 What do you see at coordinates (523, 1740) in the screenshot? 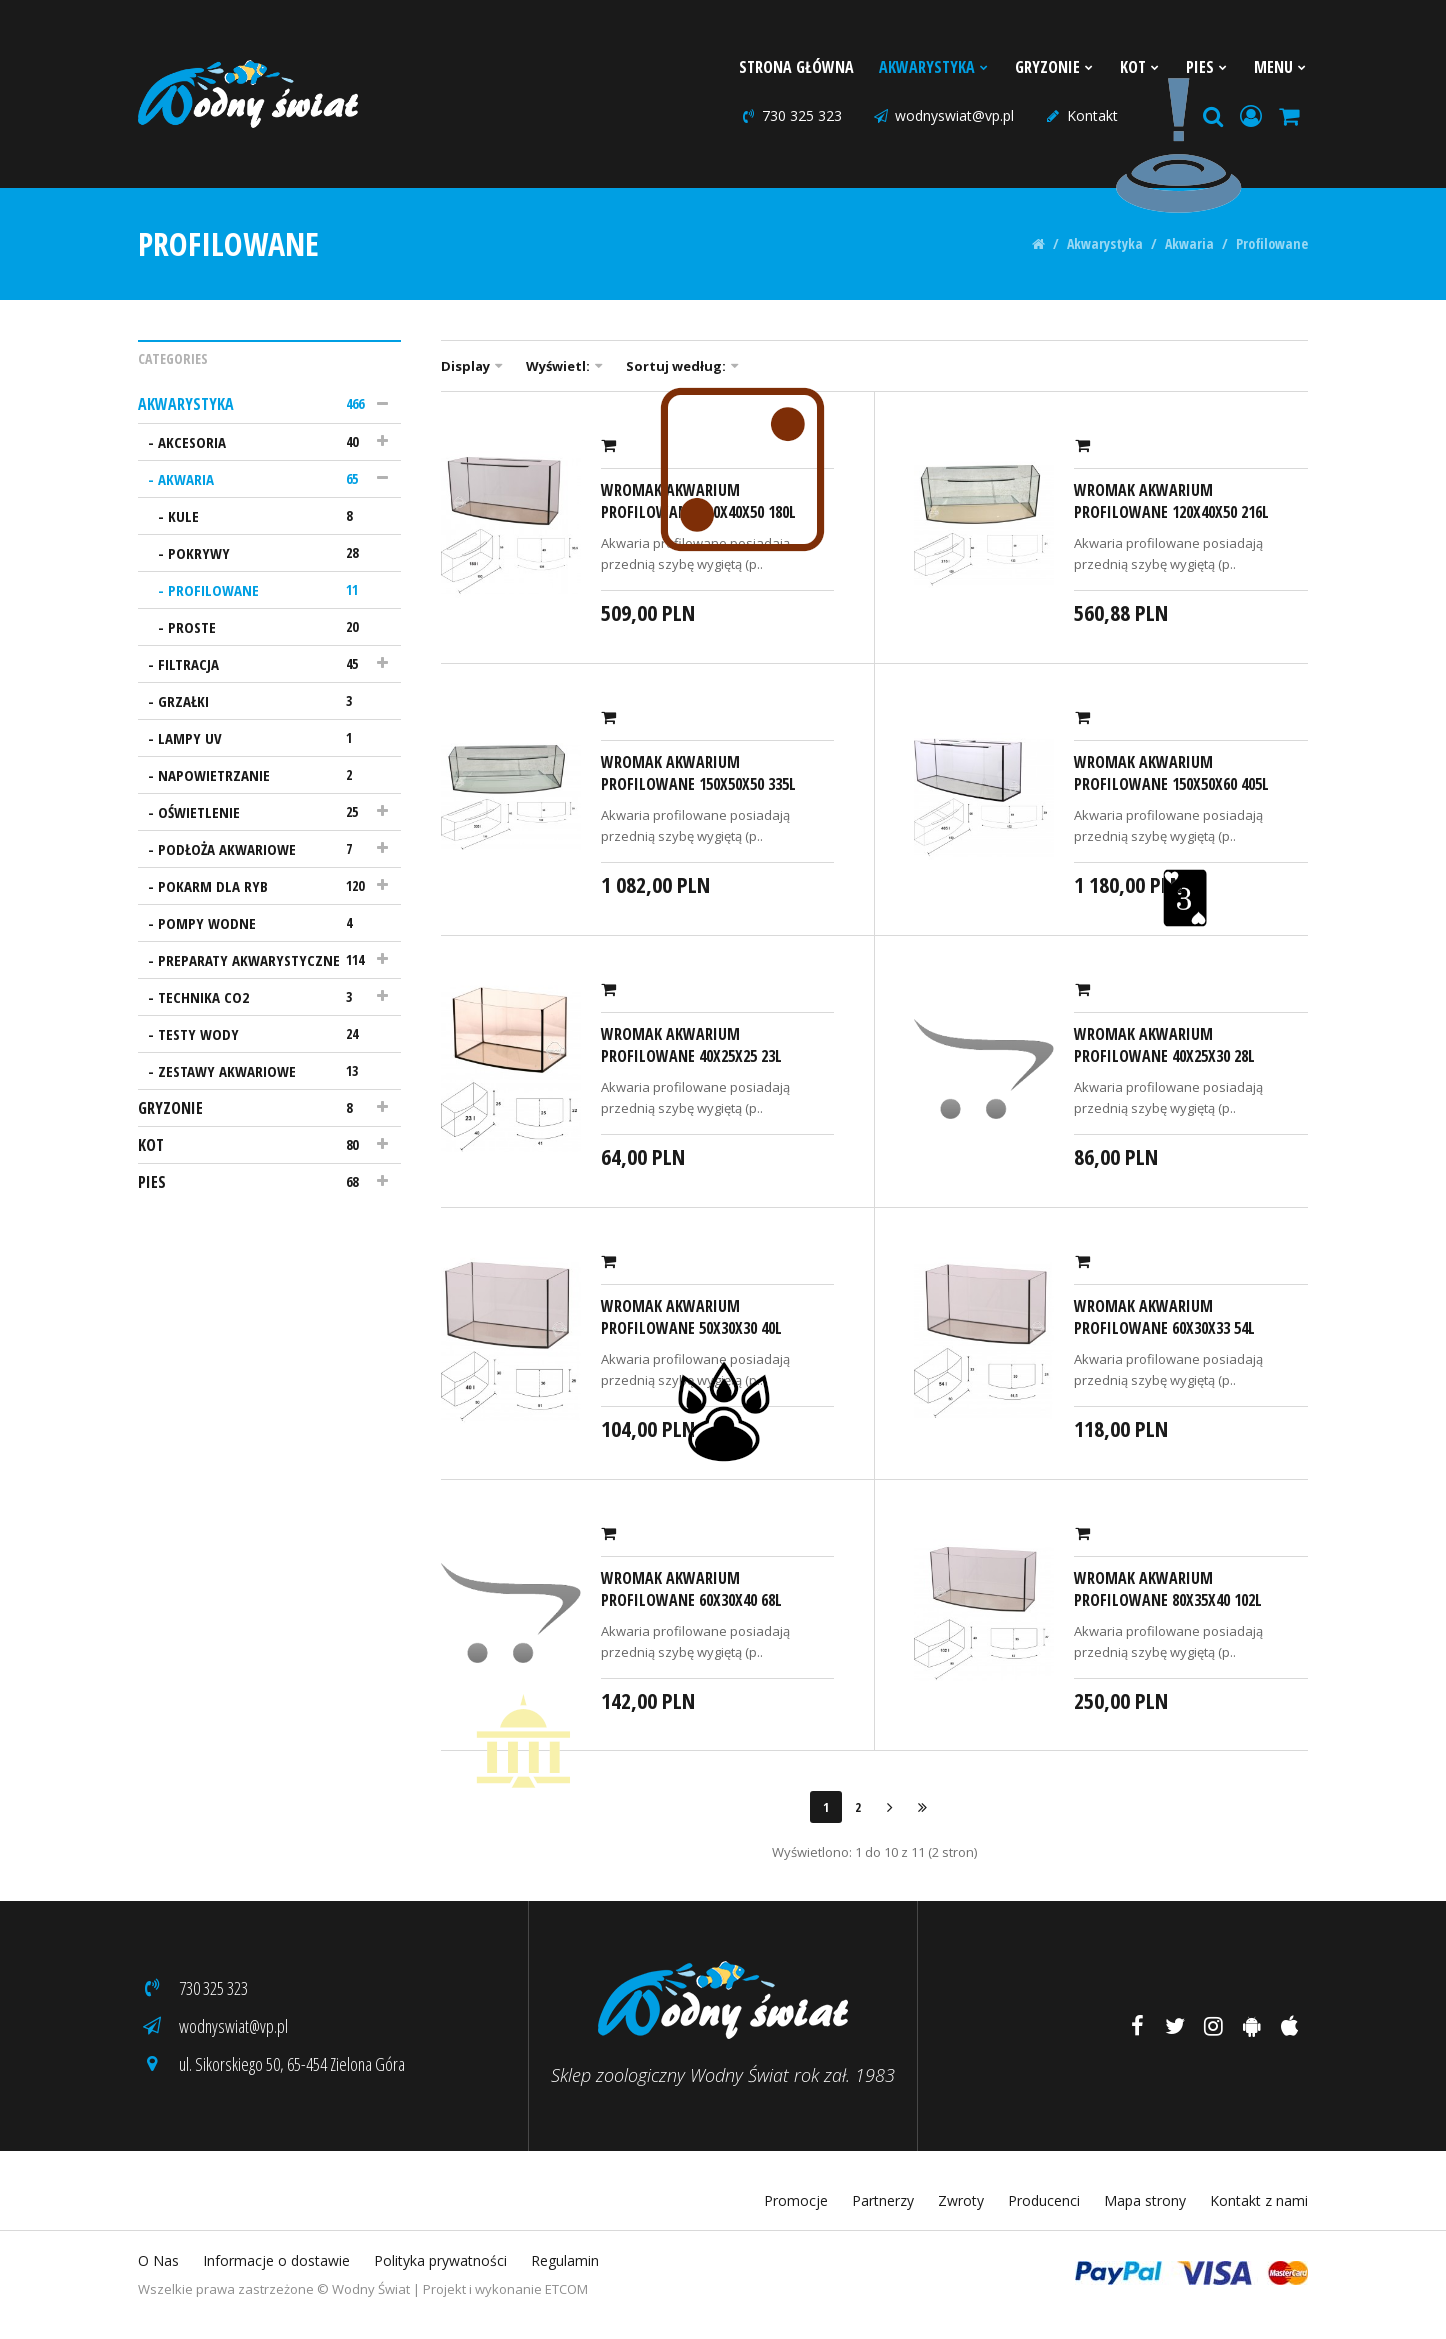
I see `access government or civic services` at bounding box center [523, 1740].